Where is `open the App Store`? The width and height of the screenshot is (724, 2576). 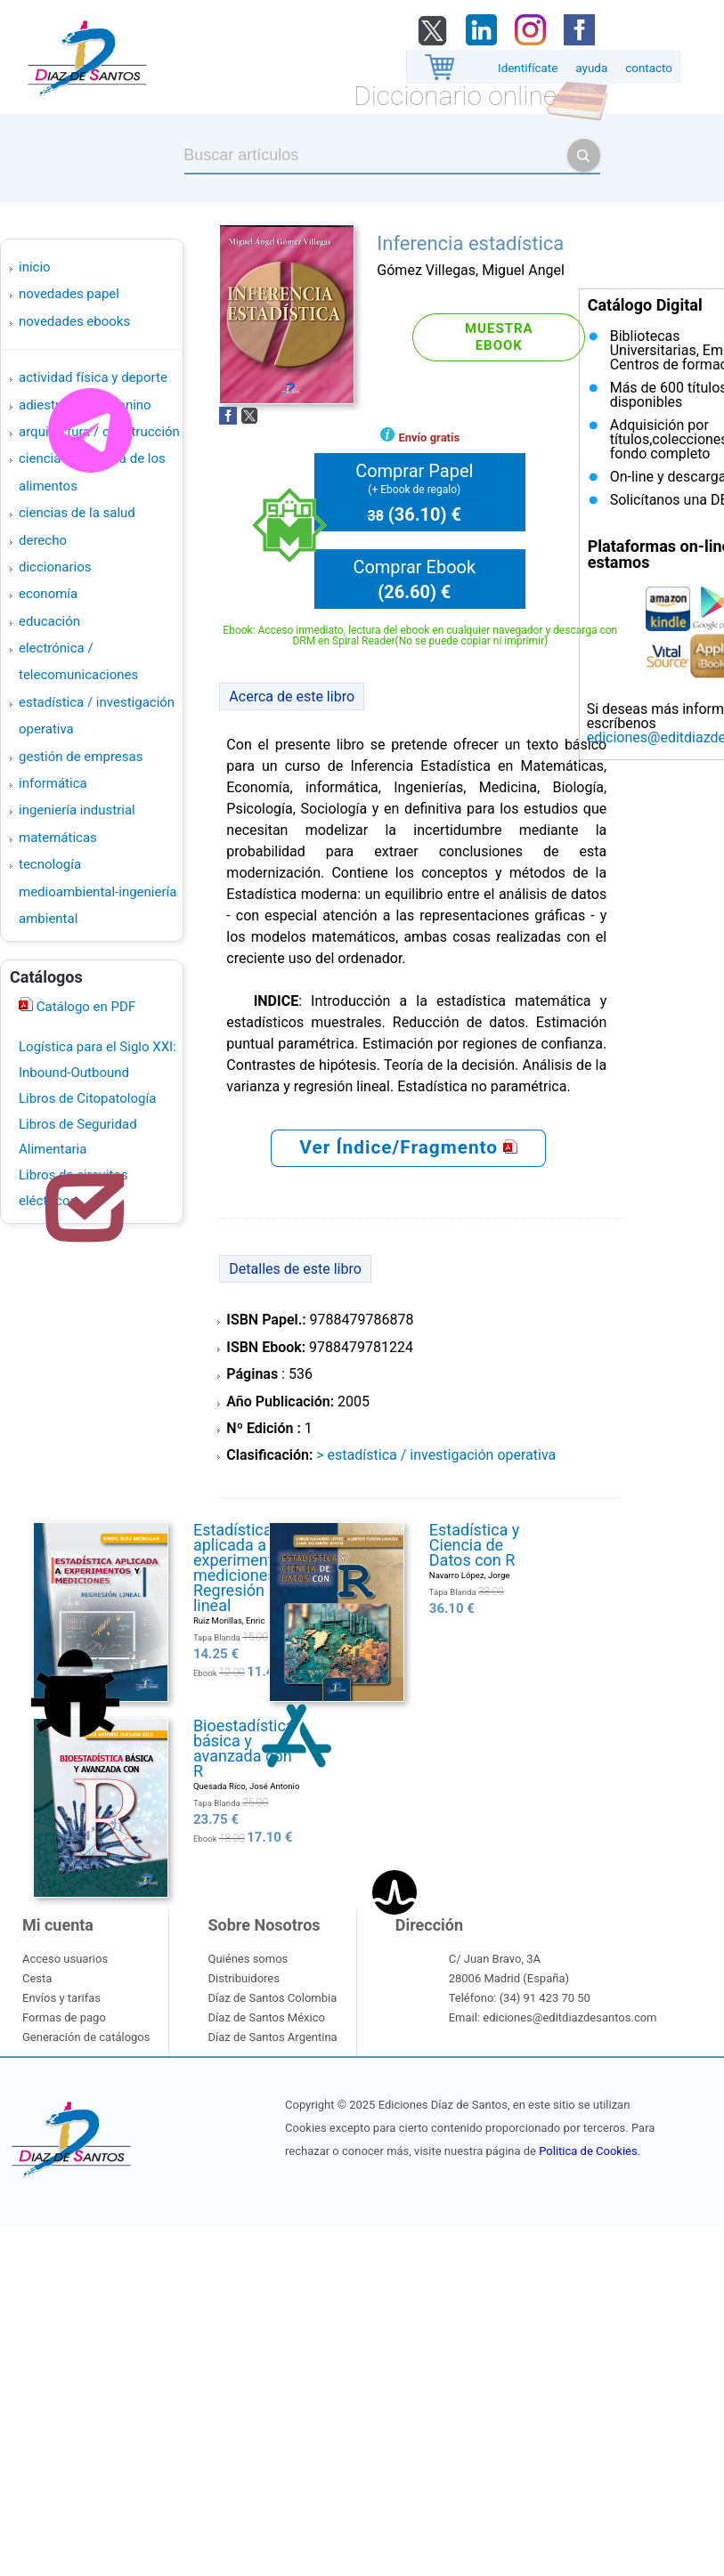 open the App Store is located at coordinates (297, 1736).